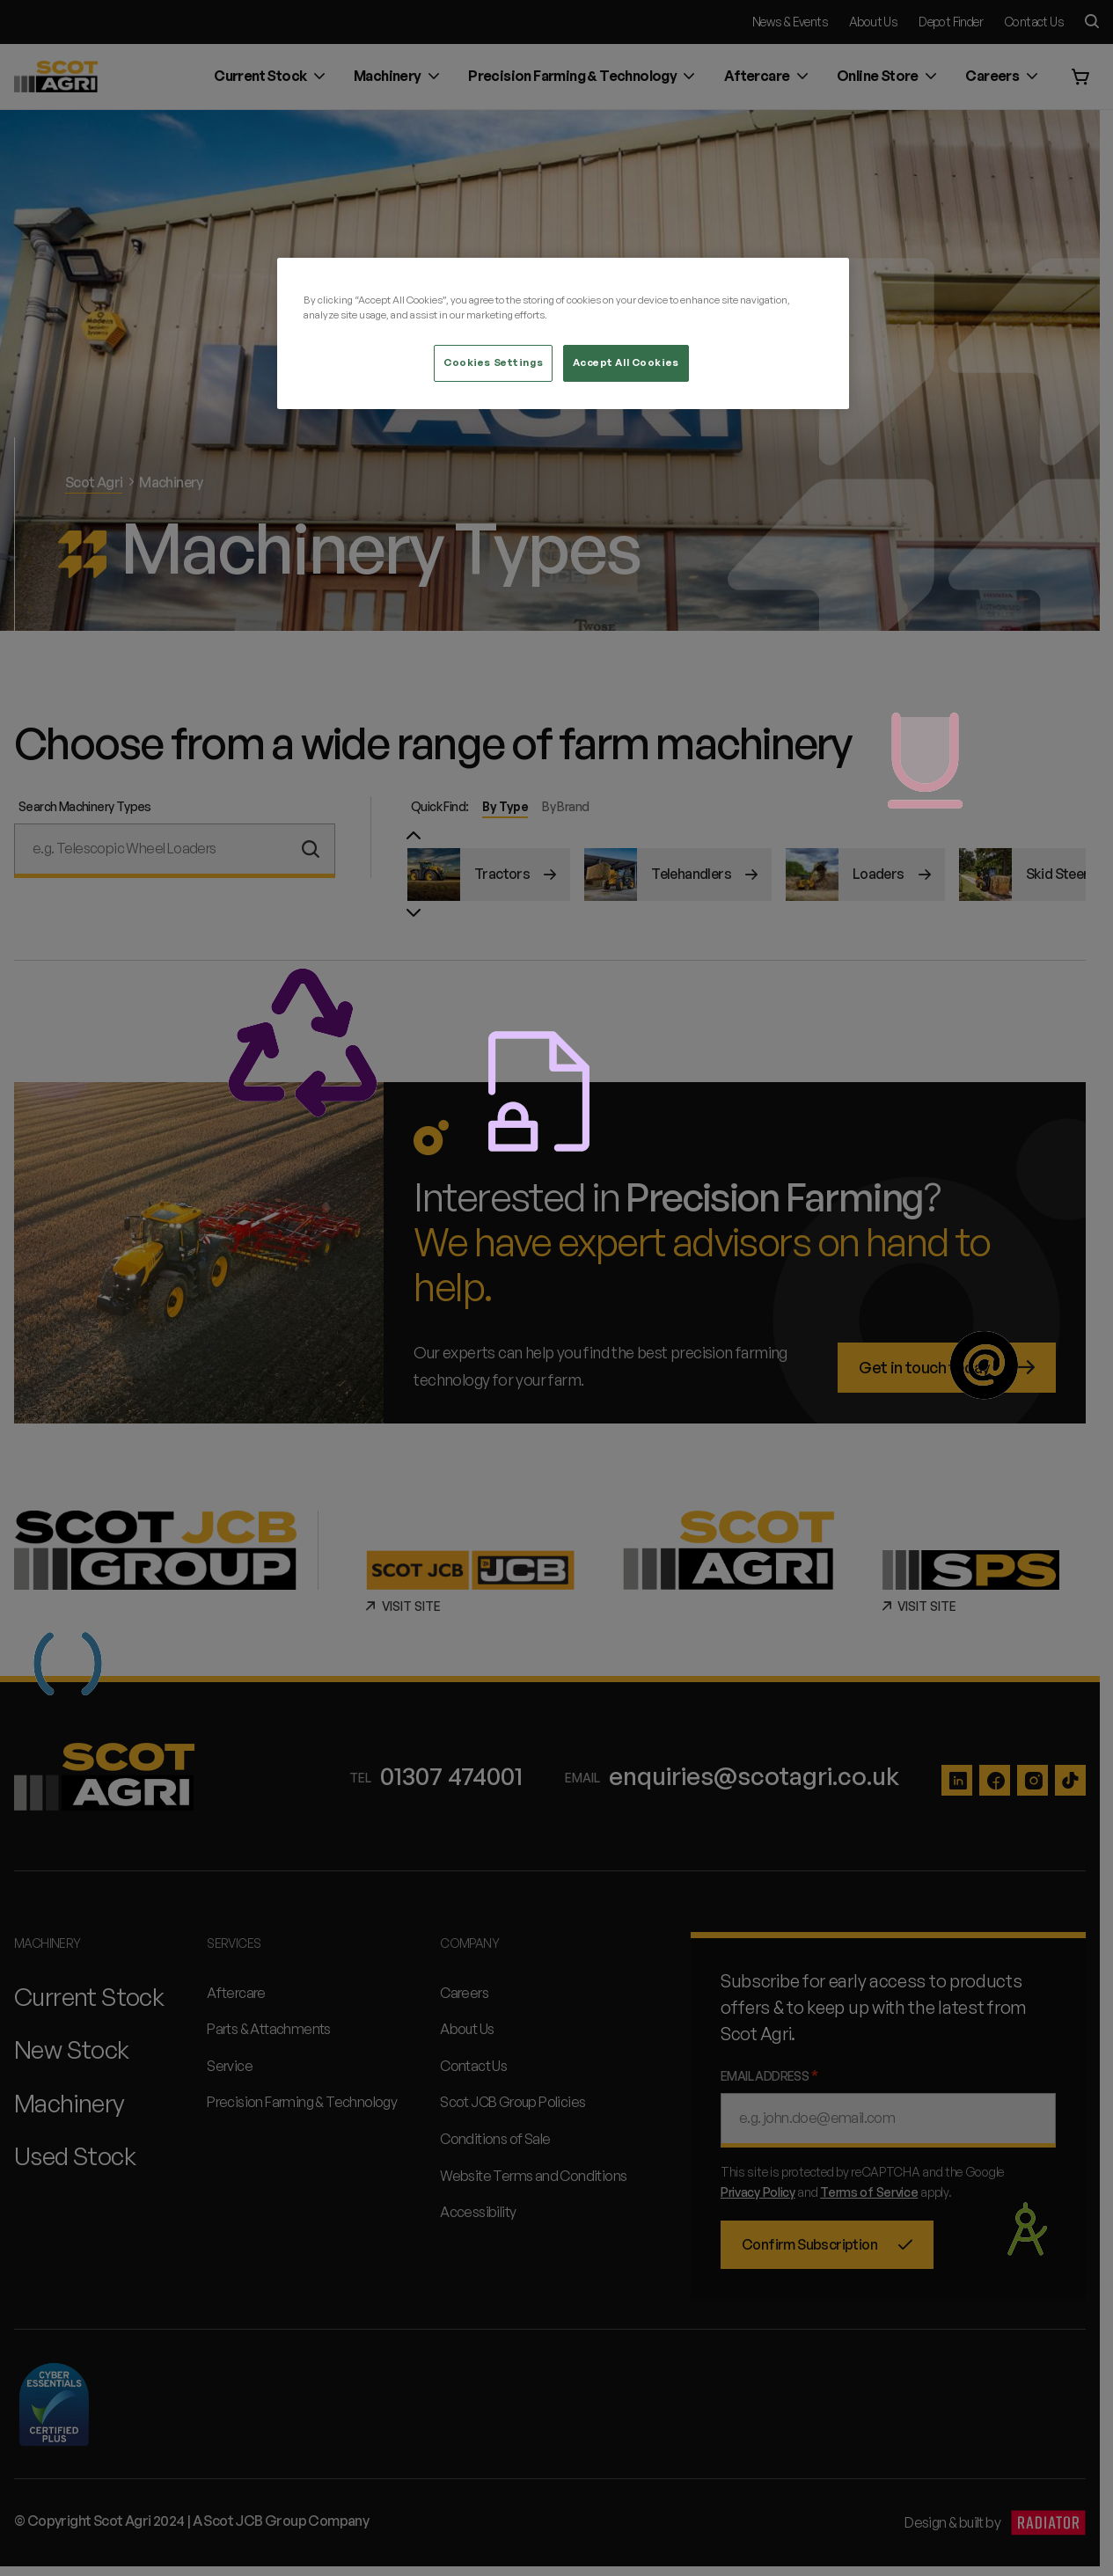 The width and height of the screenshot is (1113, 2576). Describe the element at coordinates (925, 754) in the screenshot. I see `apply underline formatting to selected text` at that location.